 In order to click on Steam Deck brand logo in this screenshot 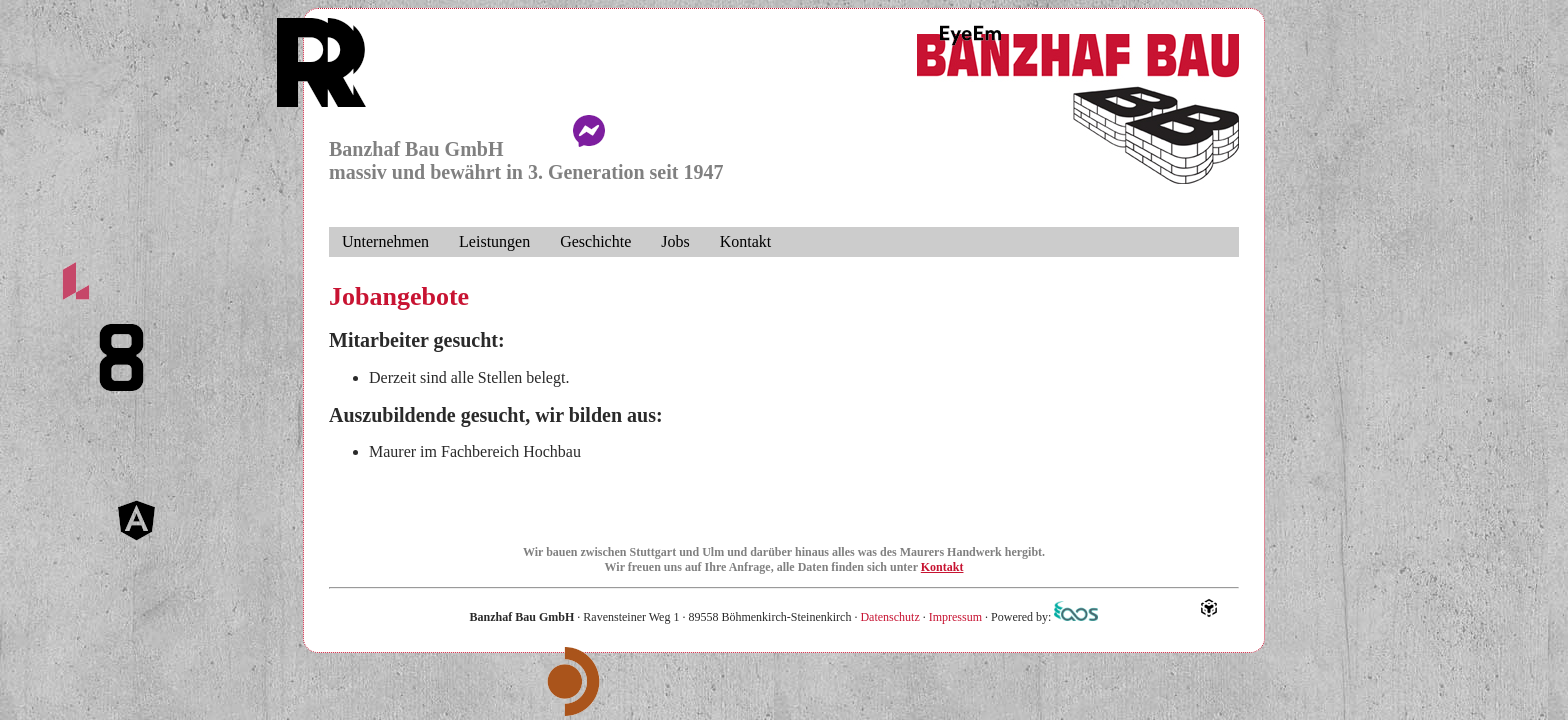, I will do `click(573, 681)`.